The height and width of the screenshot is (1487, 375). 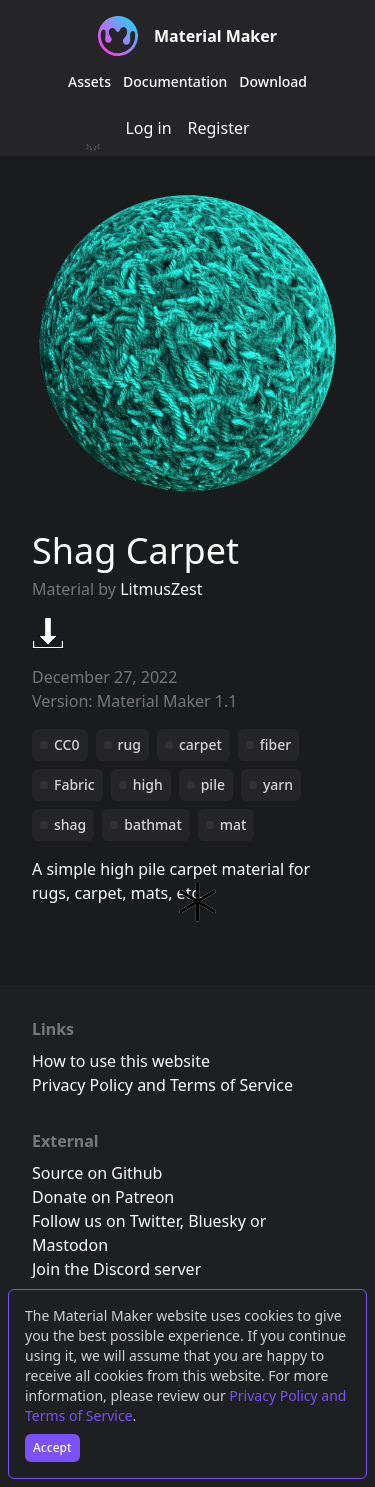 What do you see at coordinates (93, 146) in the screenshot?
I see `hide password or sensitive content` at bounding box center [93, 146].